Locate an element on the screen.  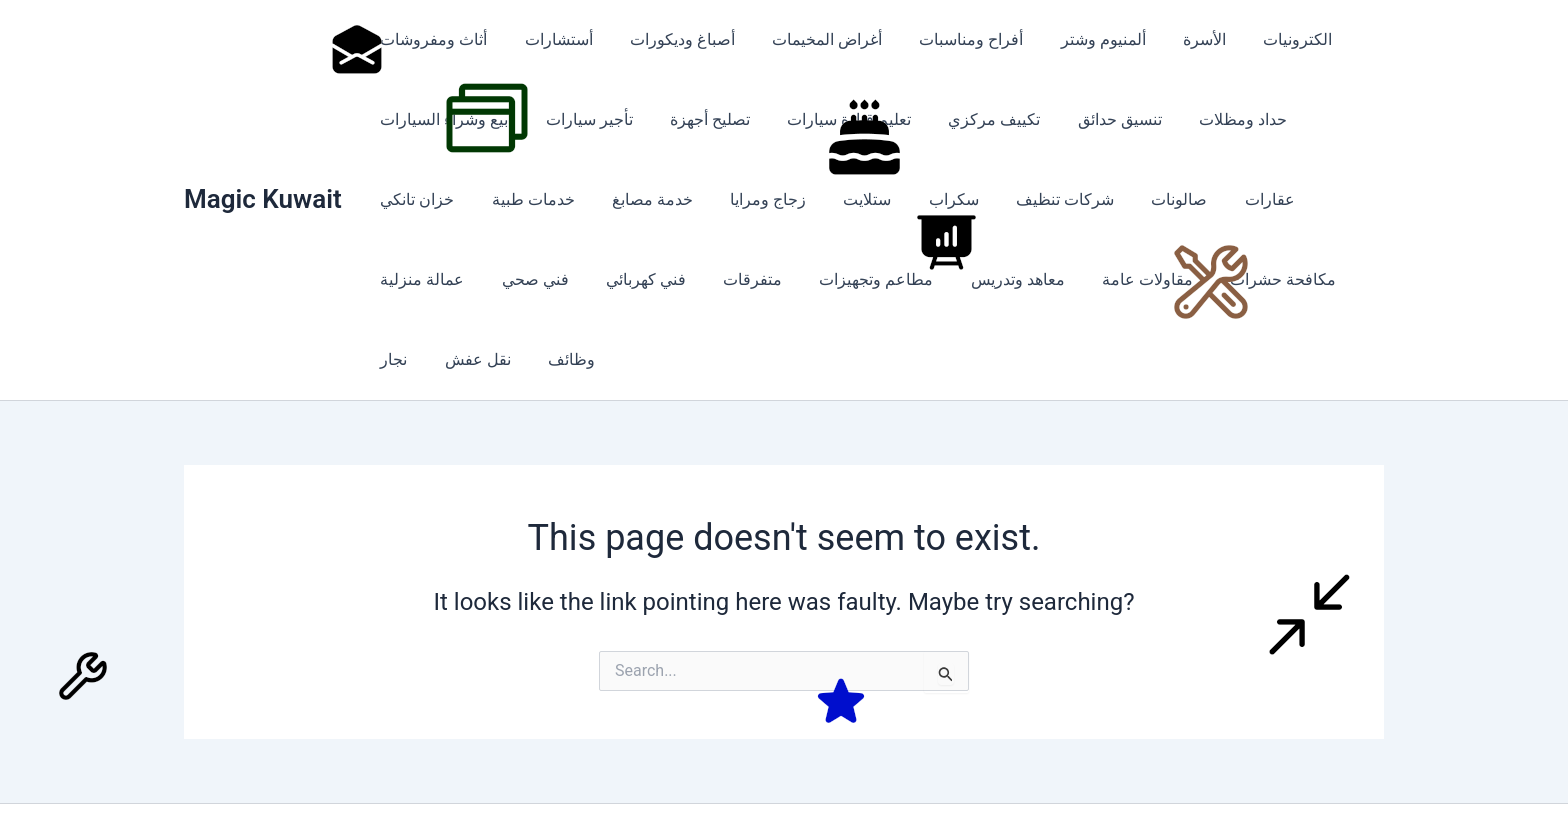
view opened or read messages is located at coordinates (357, 49).